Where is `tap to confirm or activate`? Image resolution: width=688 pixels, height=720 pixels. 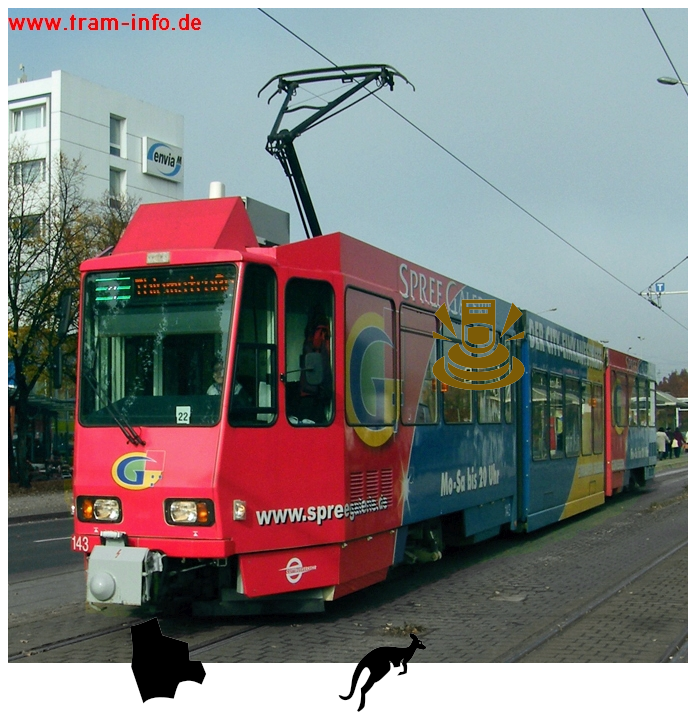 tap to confirm or activate is located at coordinates (478, 345).